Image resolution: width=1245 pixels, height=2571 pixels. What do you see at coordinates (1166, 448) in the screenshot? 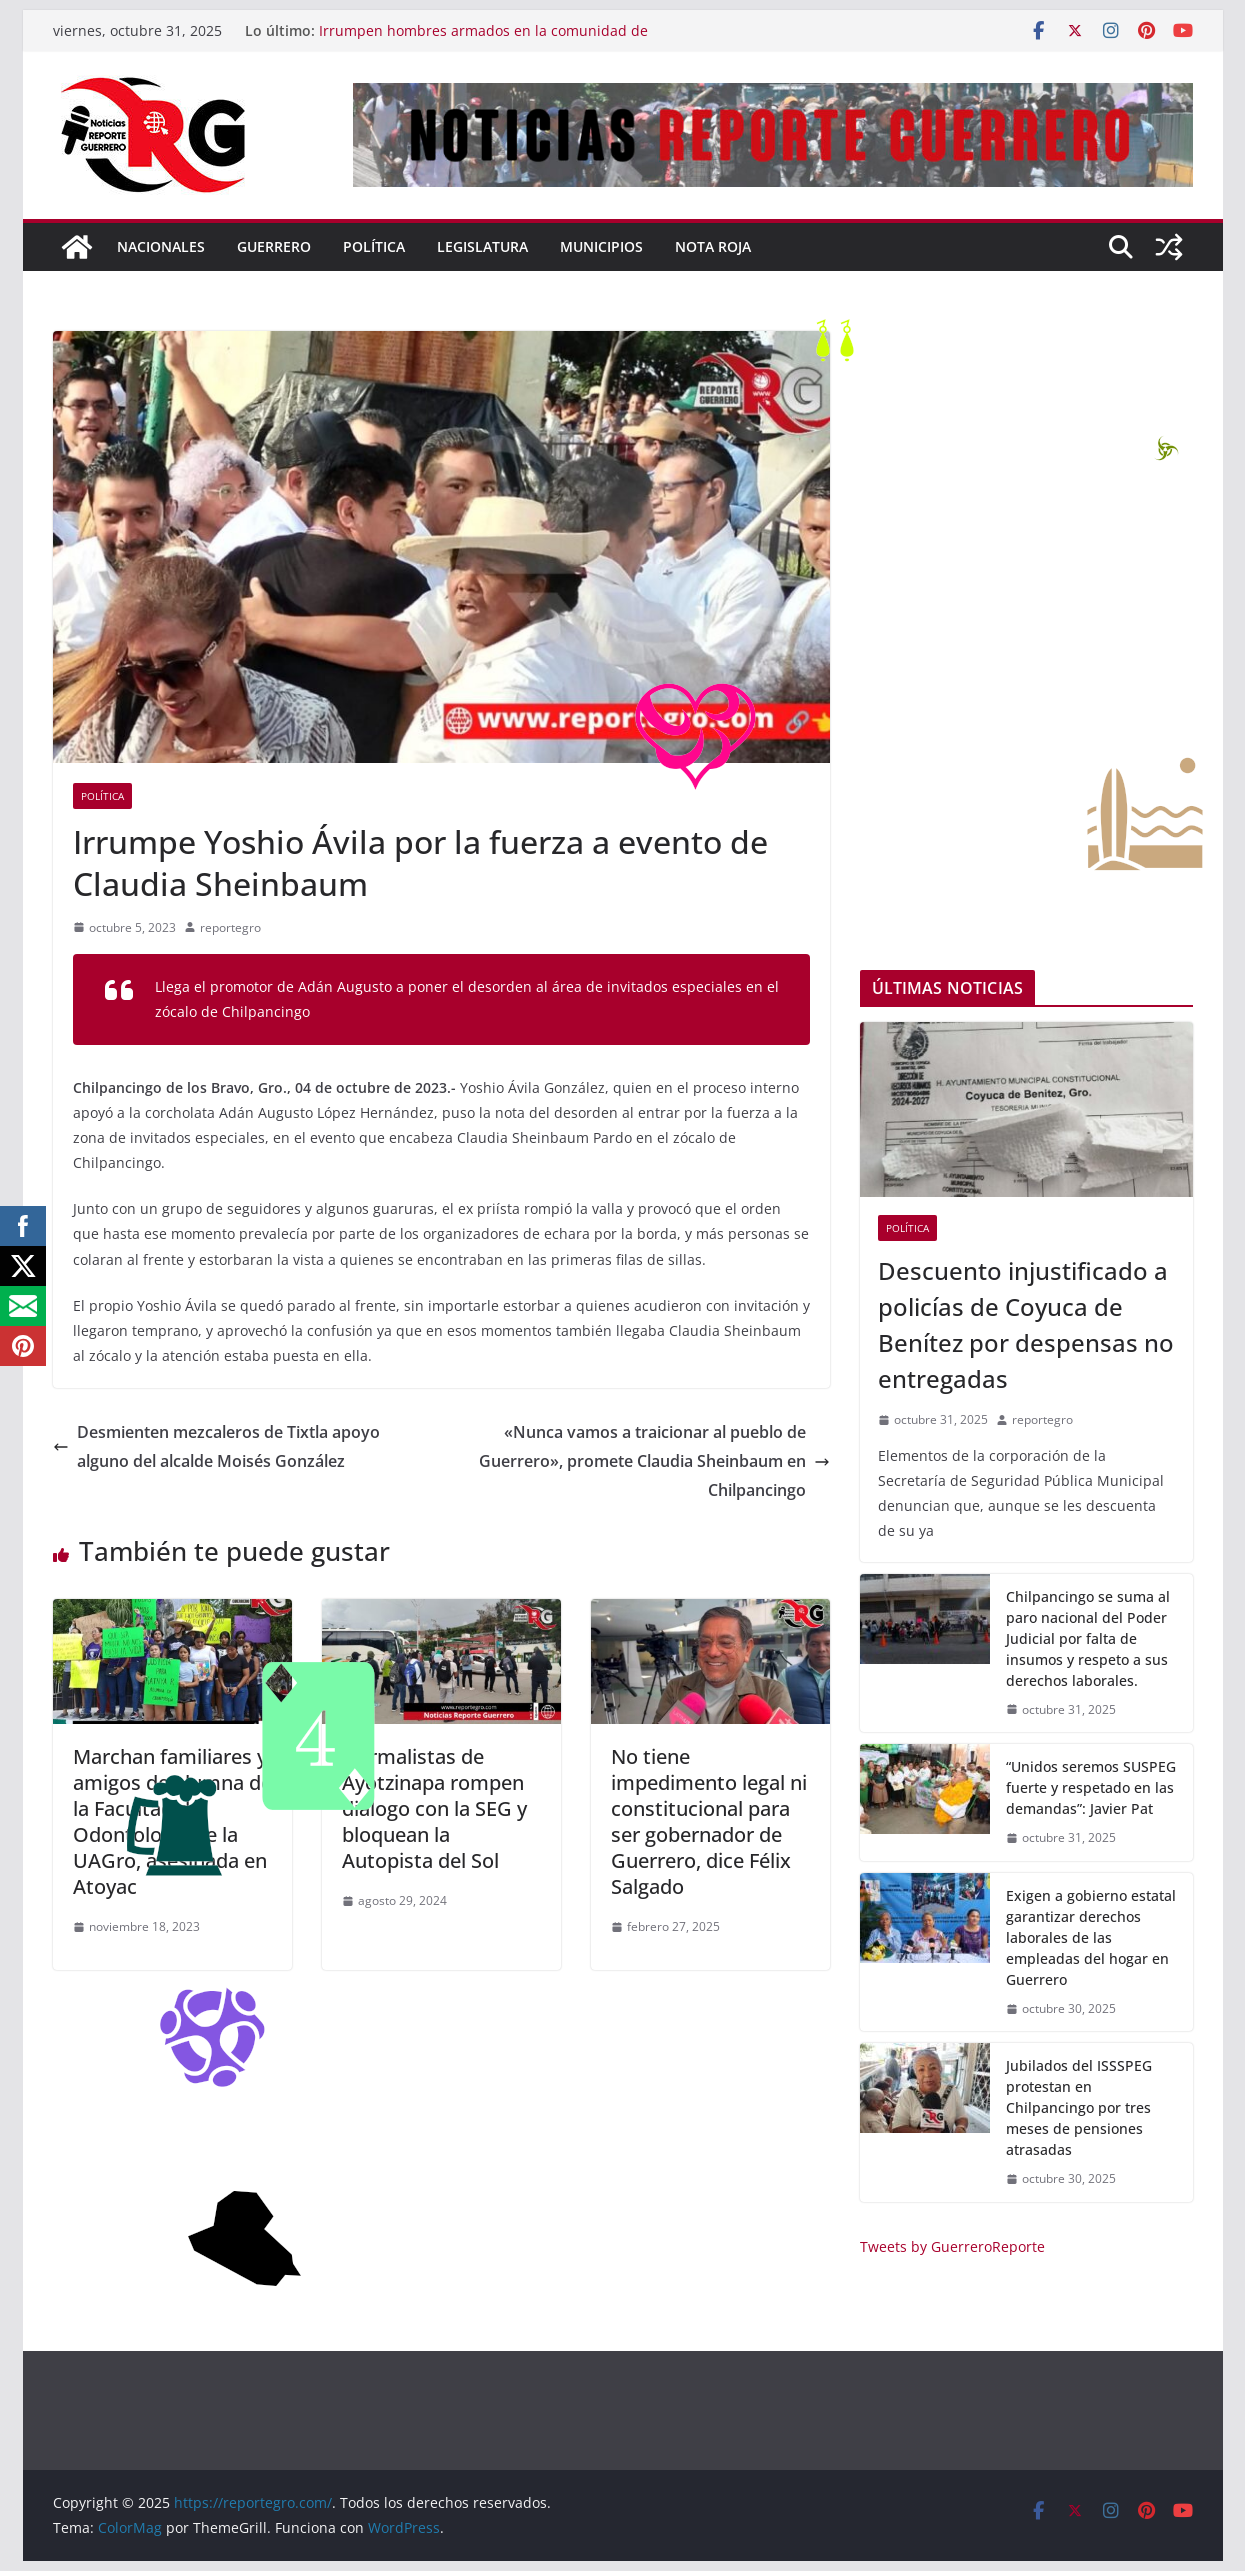
I see `activate health regeneration ability` at bounding box center [1166, 448].